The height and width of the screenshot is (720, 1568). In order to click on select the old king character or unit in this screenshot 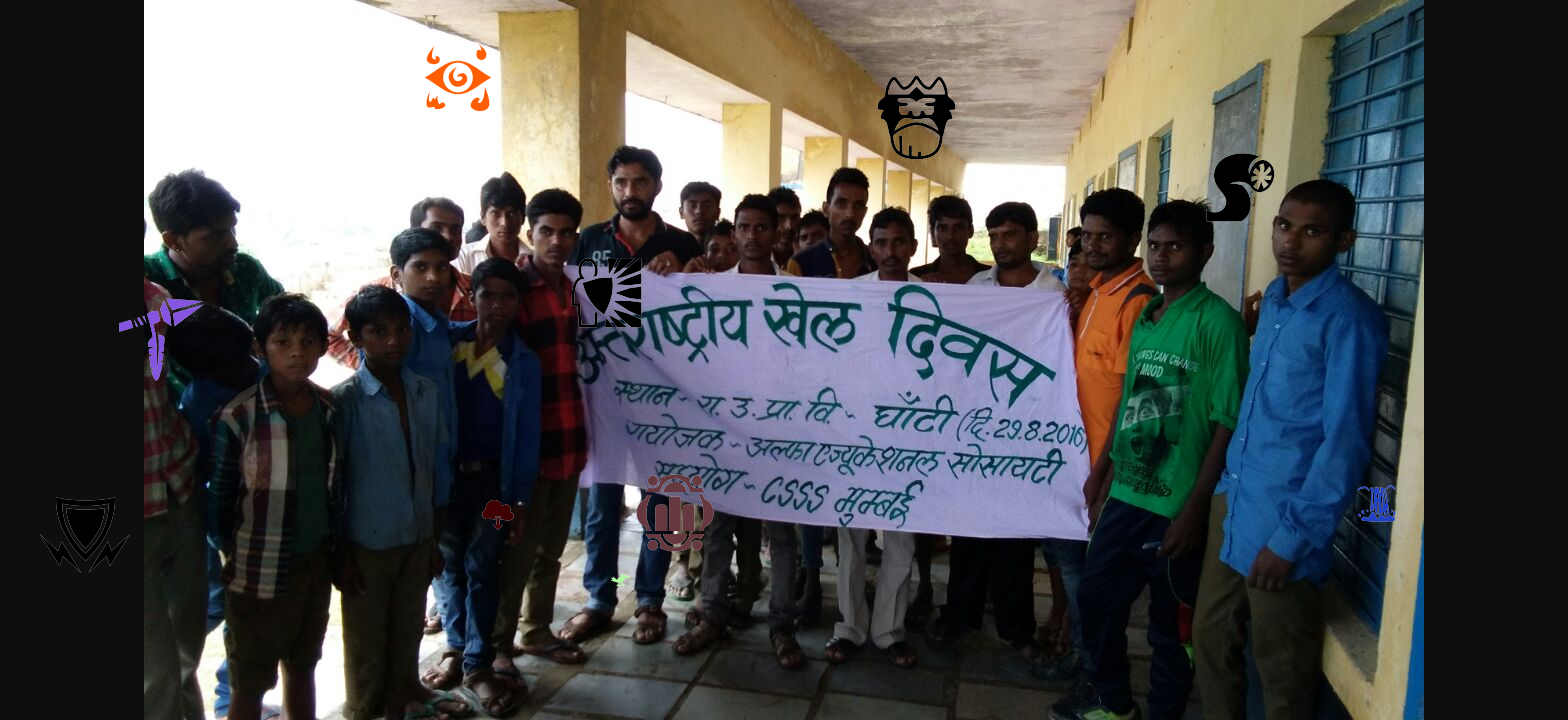, I will do `click(916, 117)`.